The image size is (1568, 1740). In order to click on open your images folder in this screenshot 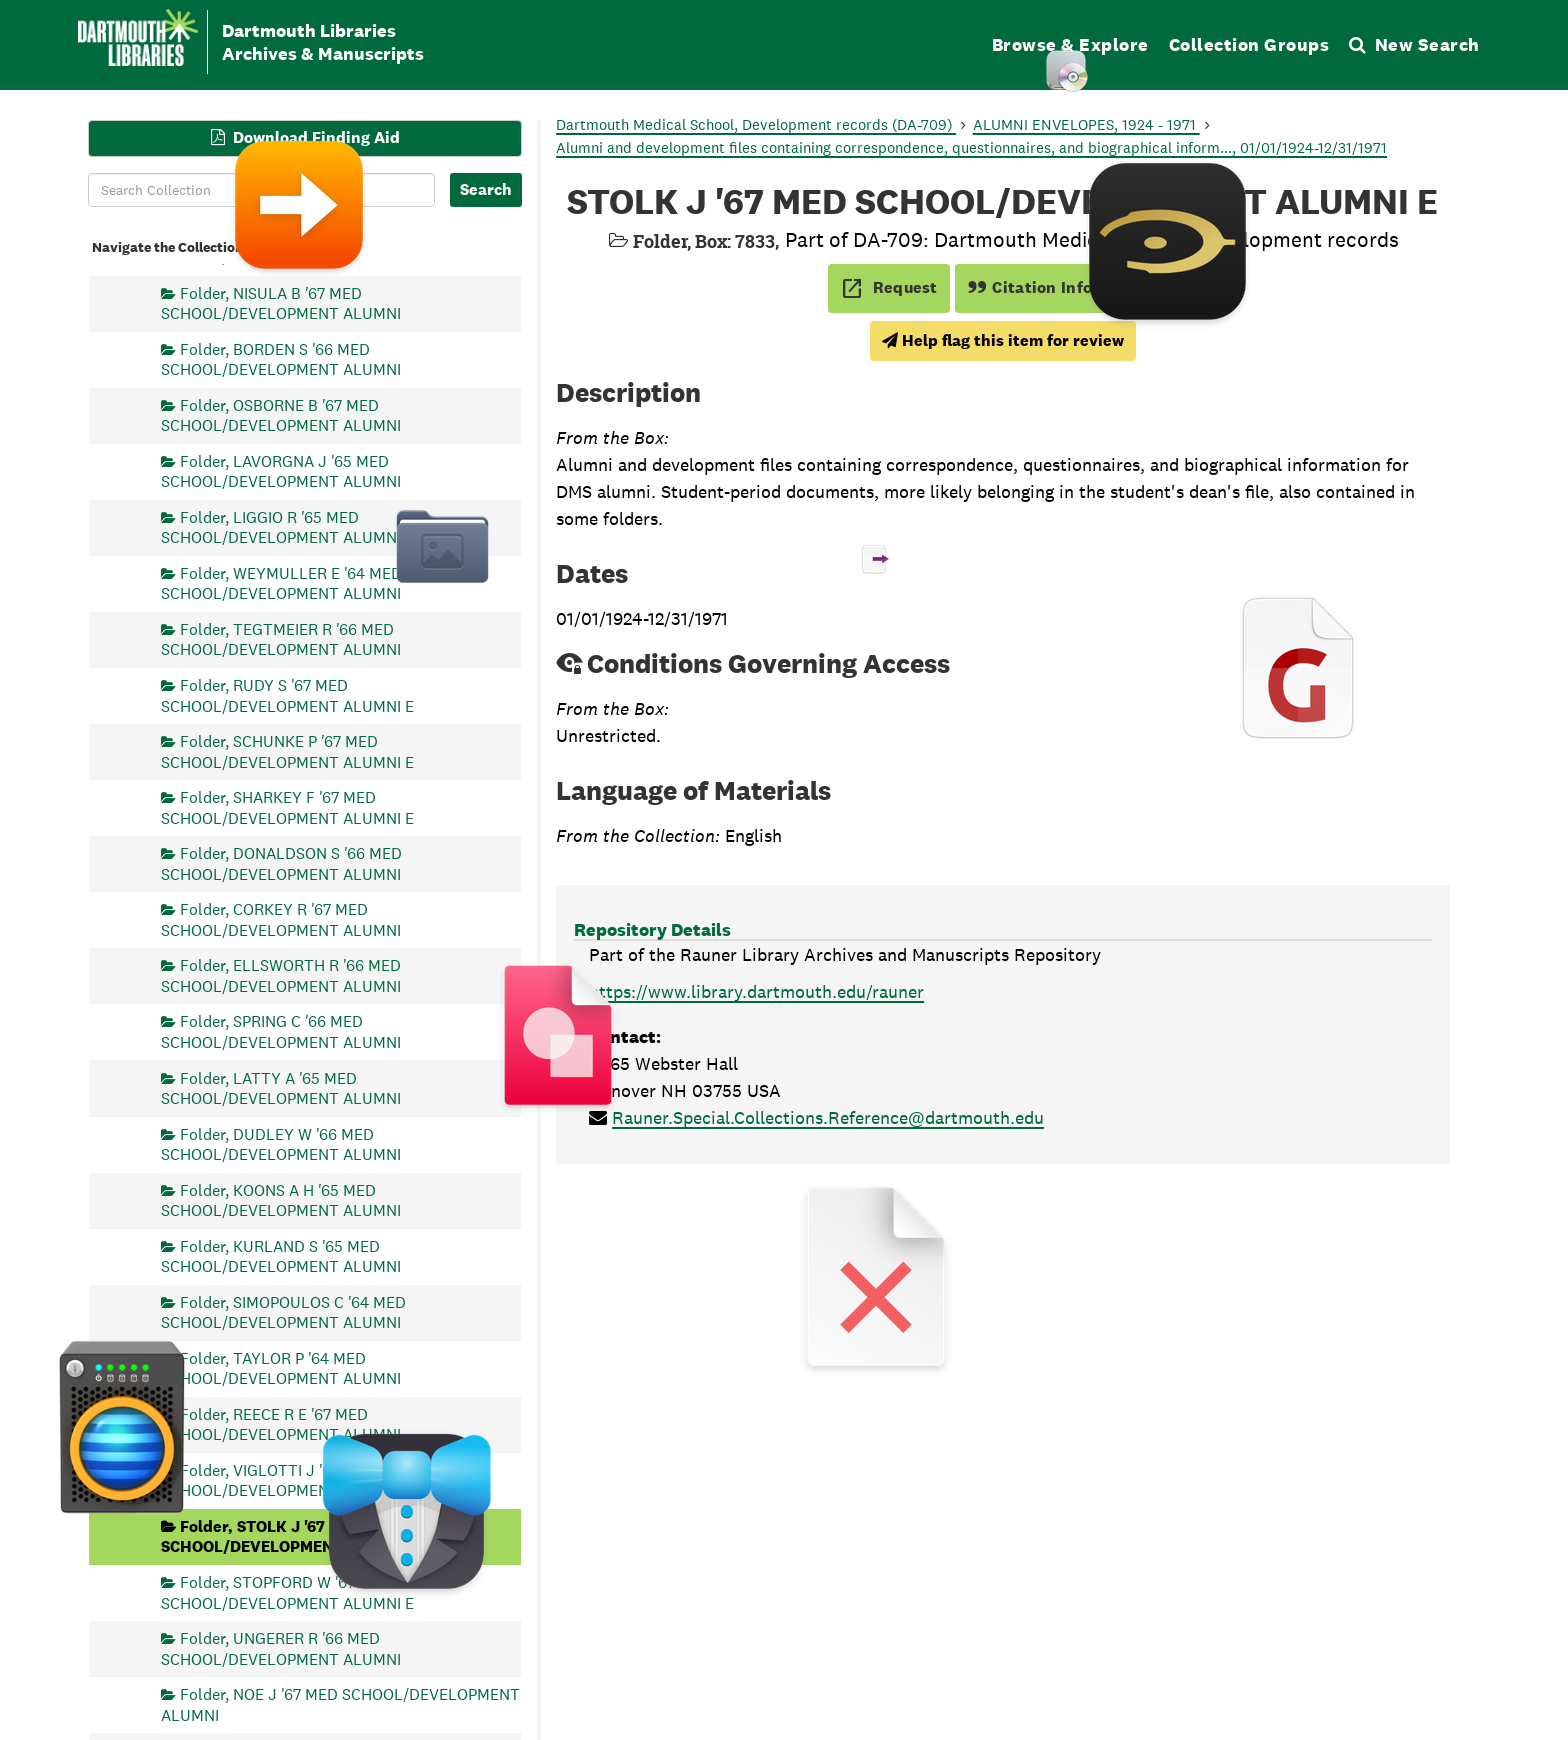, I will do `click(442, 546)`.